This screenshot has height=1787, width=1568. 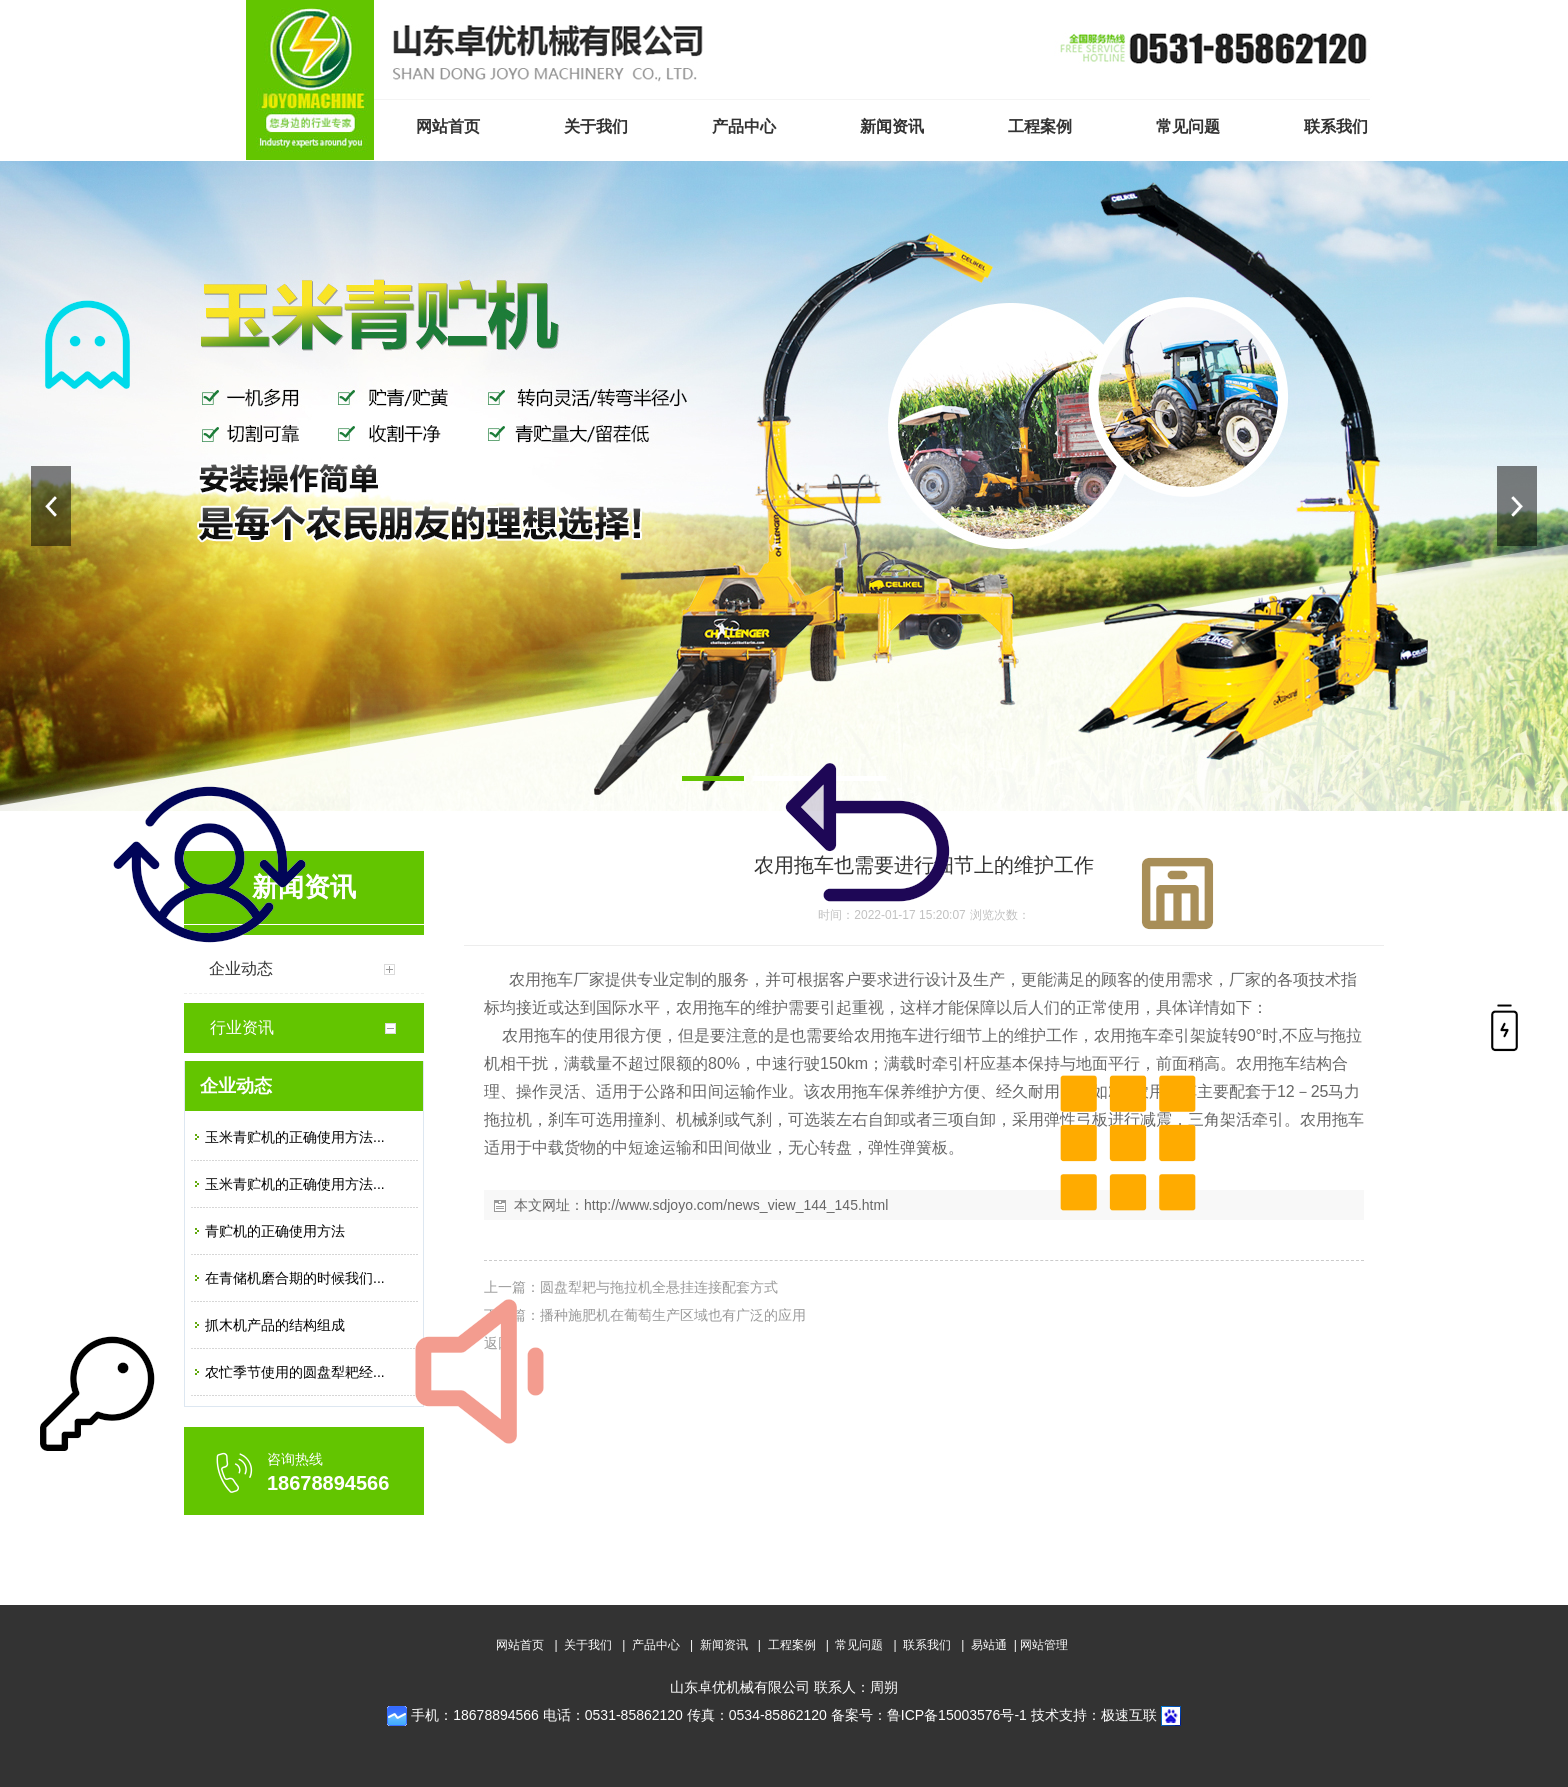 I want to click on undo previous action, so click(x=867, y=838).